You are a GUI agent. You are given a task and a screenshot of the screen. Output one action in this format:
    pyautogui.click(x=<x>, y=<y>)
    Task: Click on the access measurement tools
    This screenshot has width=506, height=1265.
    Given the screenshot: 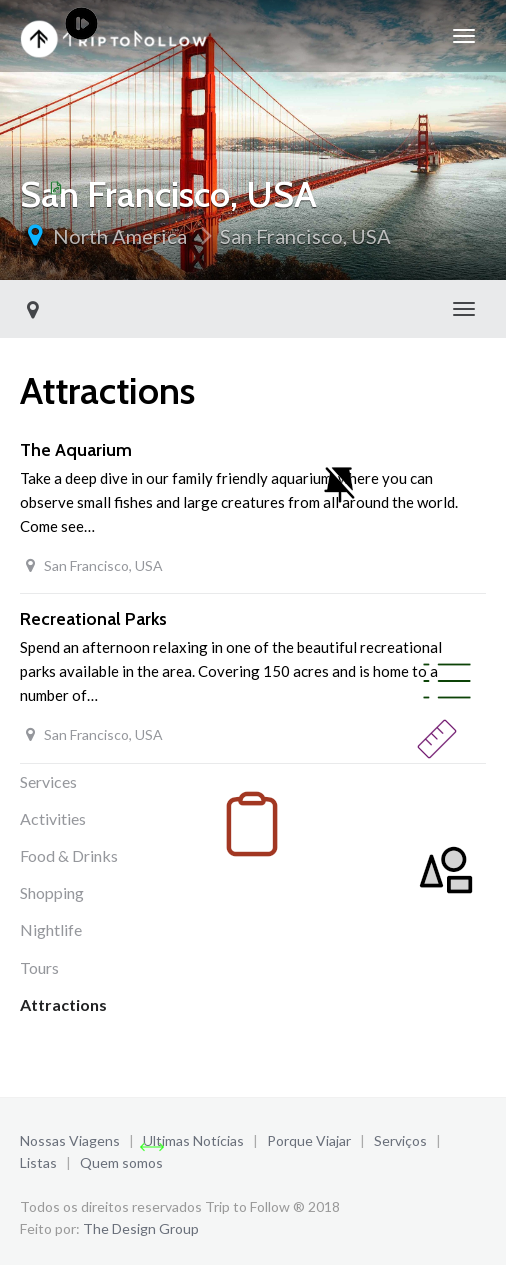 What is the action you would take?
    pyautogui.click(x=437, y=739)
    